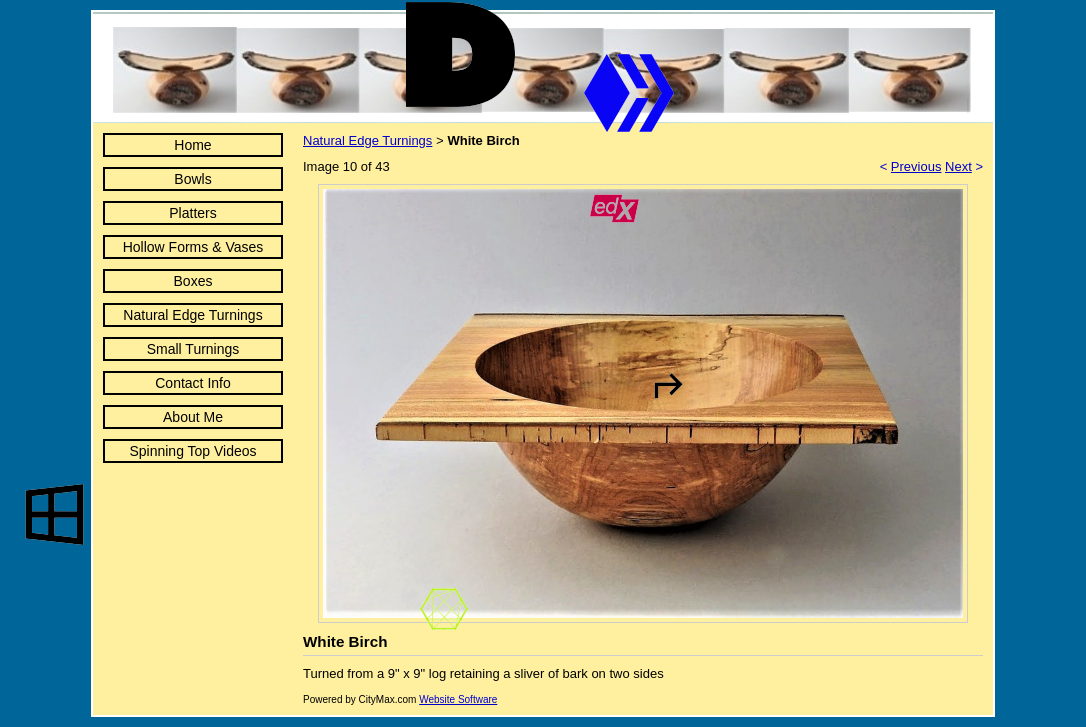 The width and height of the screenshot is (1086, 727). What do you see at coordinates (460, 54) in the screenshot?
I see `DMM.com logo` at bounding box center [460, 54].